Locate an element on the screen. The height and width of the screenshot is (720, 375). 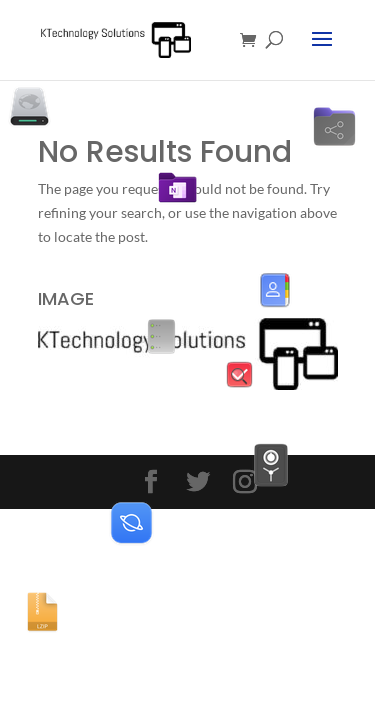
open your public shared folder is located at coordinates (334, 126).